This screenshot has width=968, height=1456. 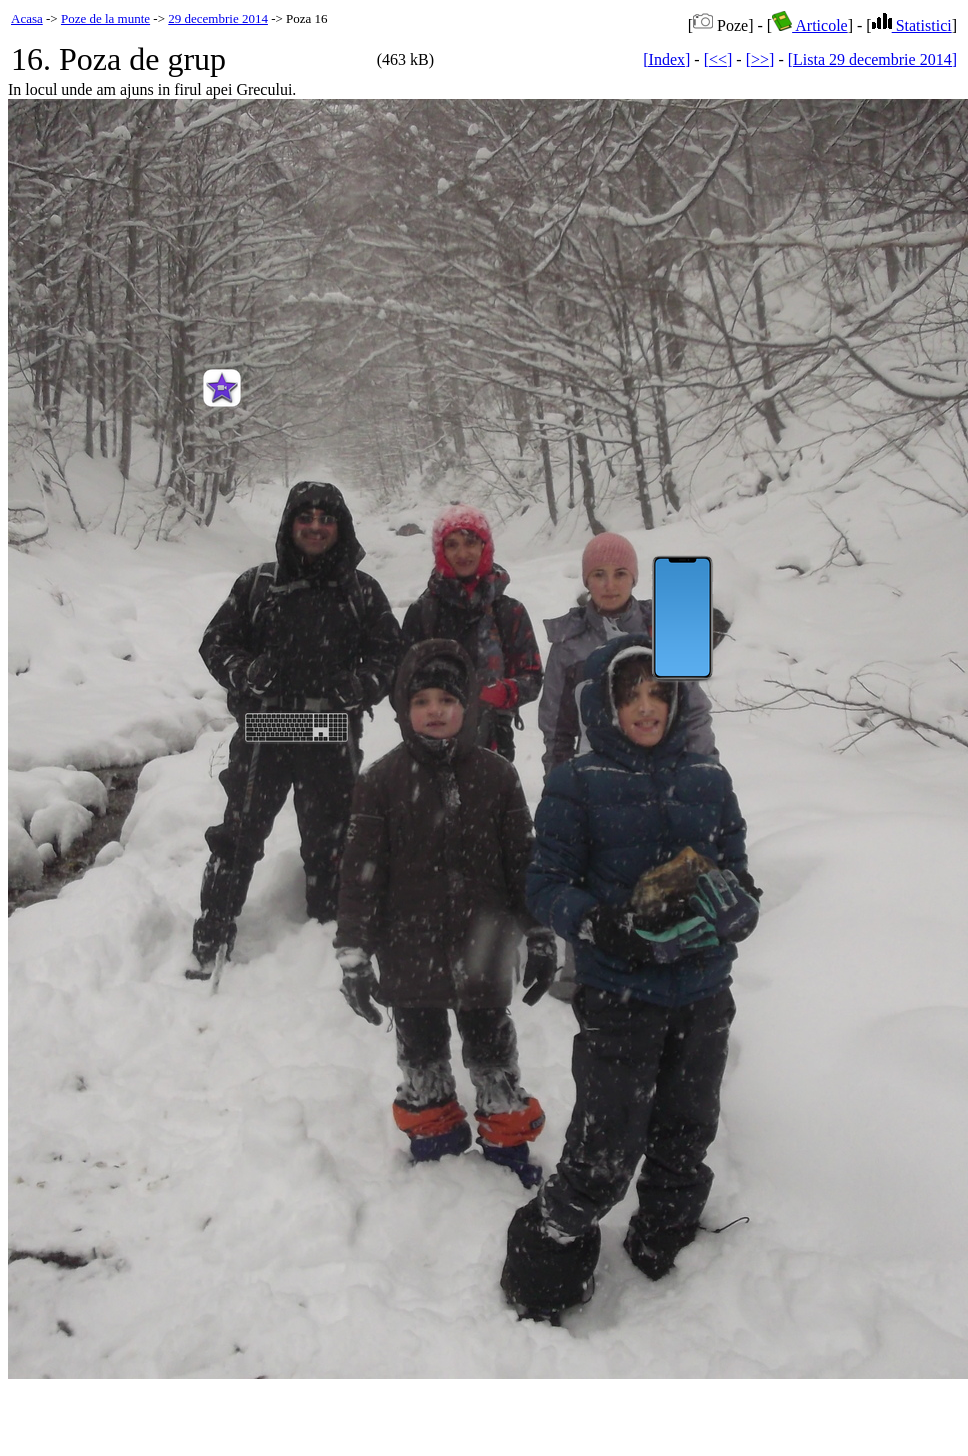 I want to click on open iMovie video editing application, so click(x=222, y=388).